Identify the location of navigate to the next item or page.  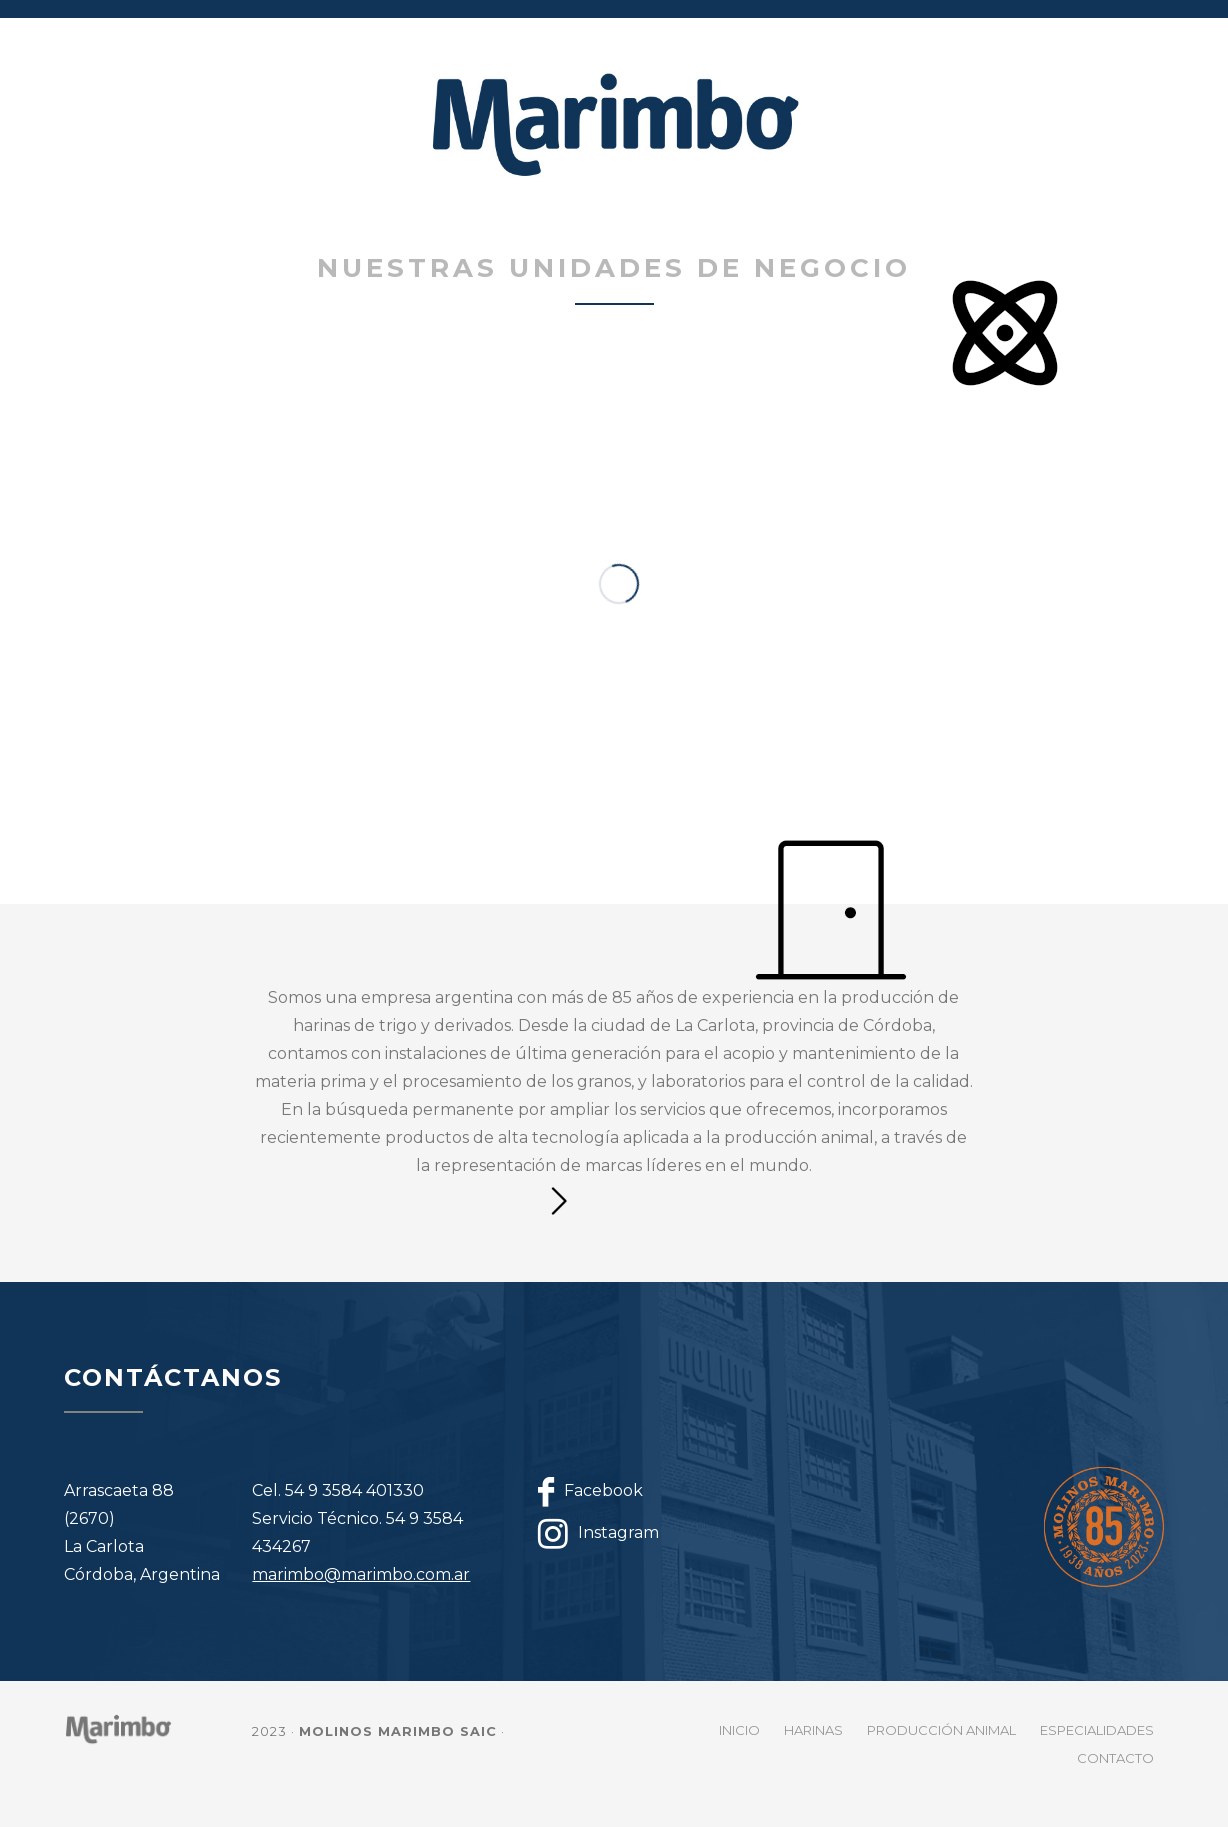
(558, 1201).